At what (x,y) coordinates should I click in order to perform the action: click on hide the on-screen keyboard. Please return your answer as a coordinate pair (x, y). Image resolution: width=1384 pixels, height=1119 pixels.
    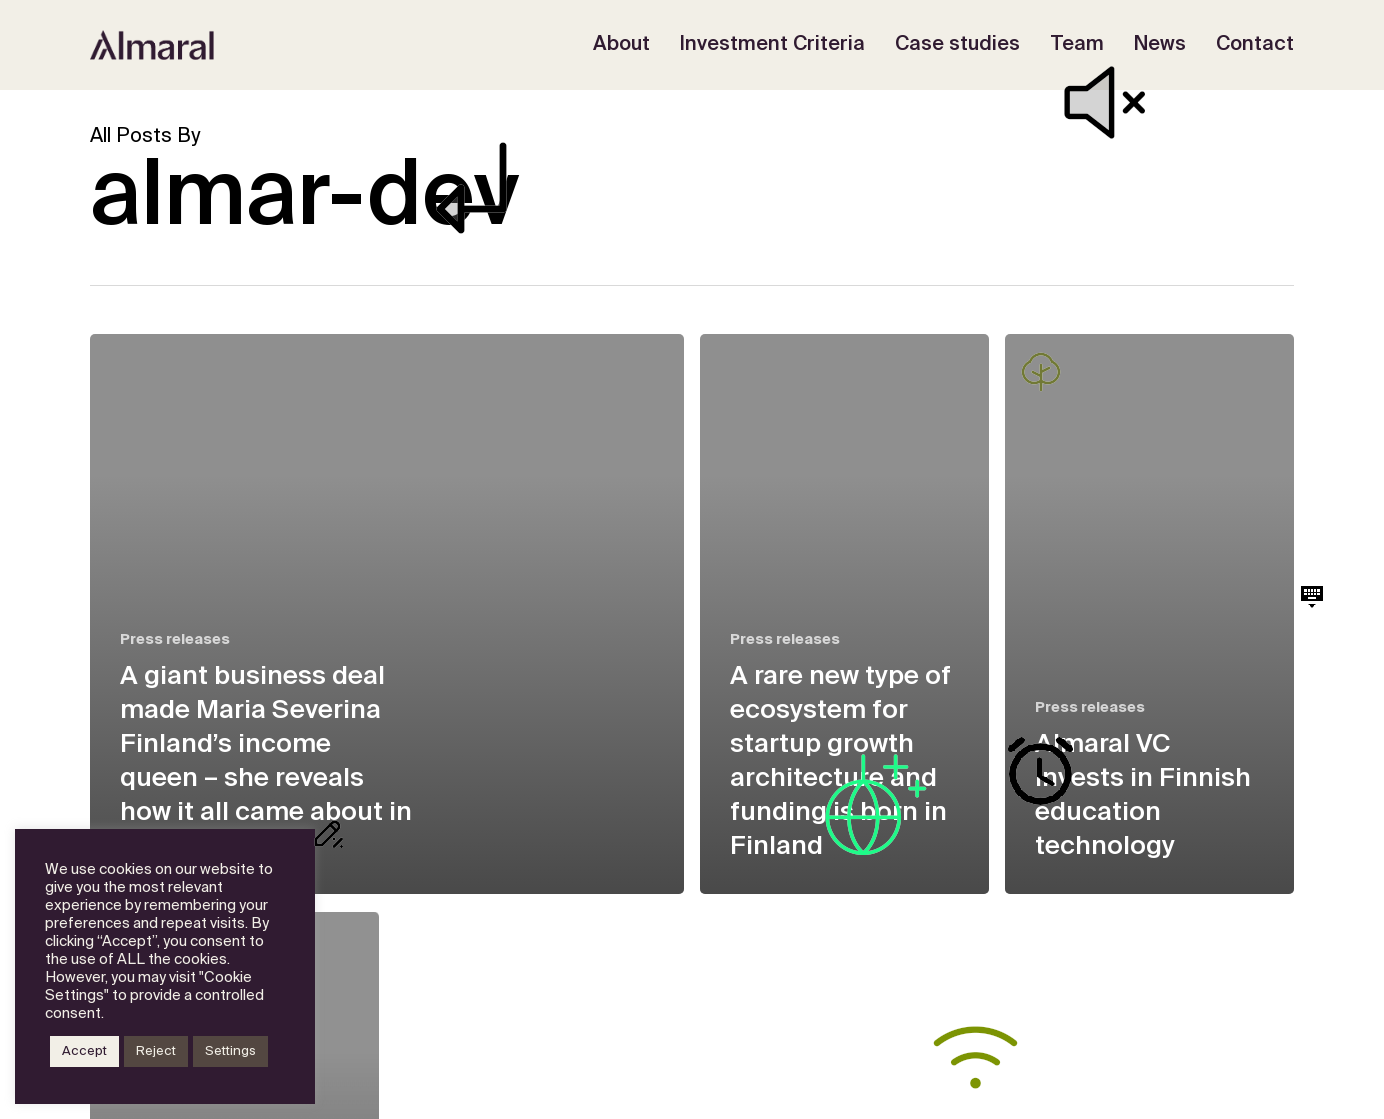
    Looking at the image, I should click on (1312, 596).